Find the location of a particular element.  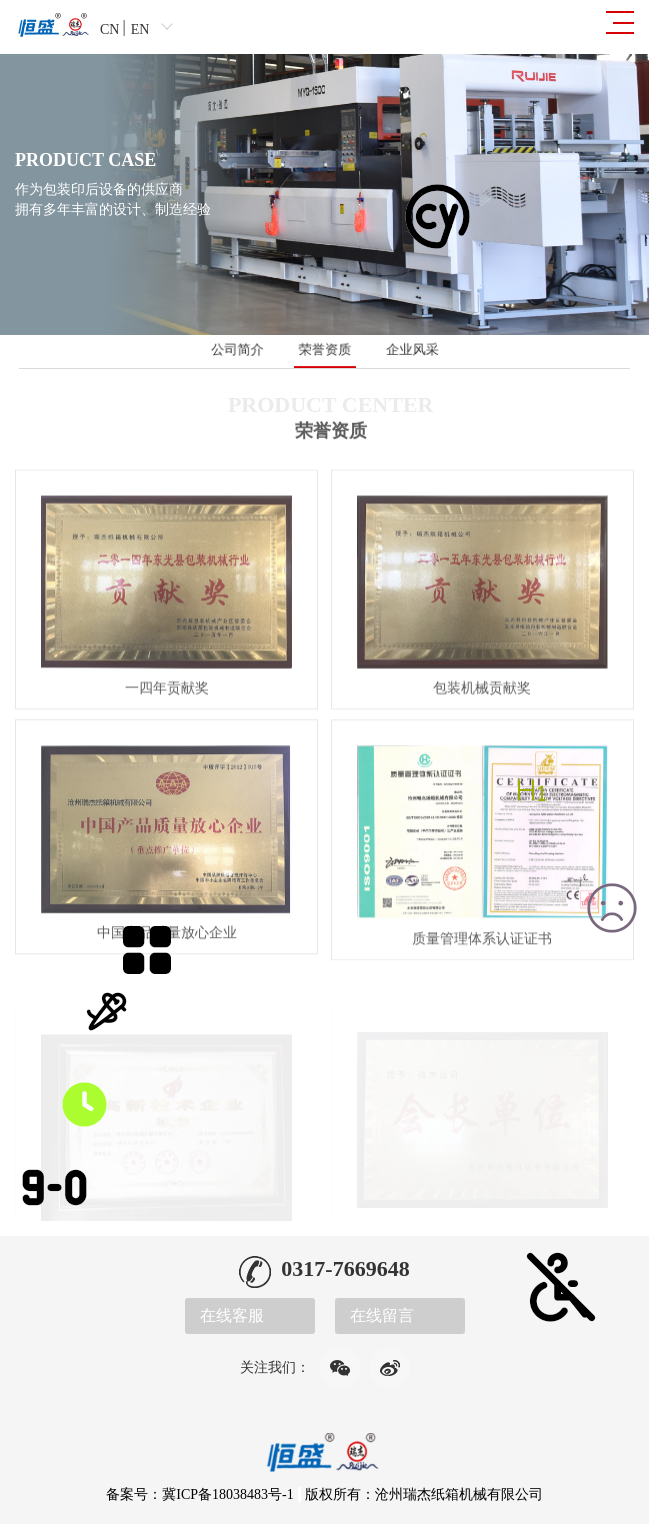

indicate negative feedback or dissatisfaction is located at coordinates (612, 908).